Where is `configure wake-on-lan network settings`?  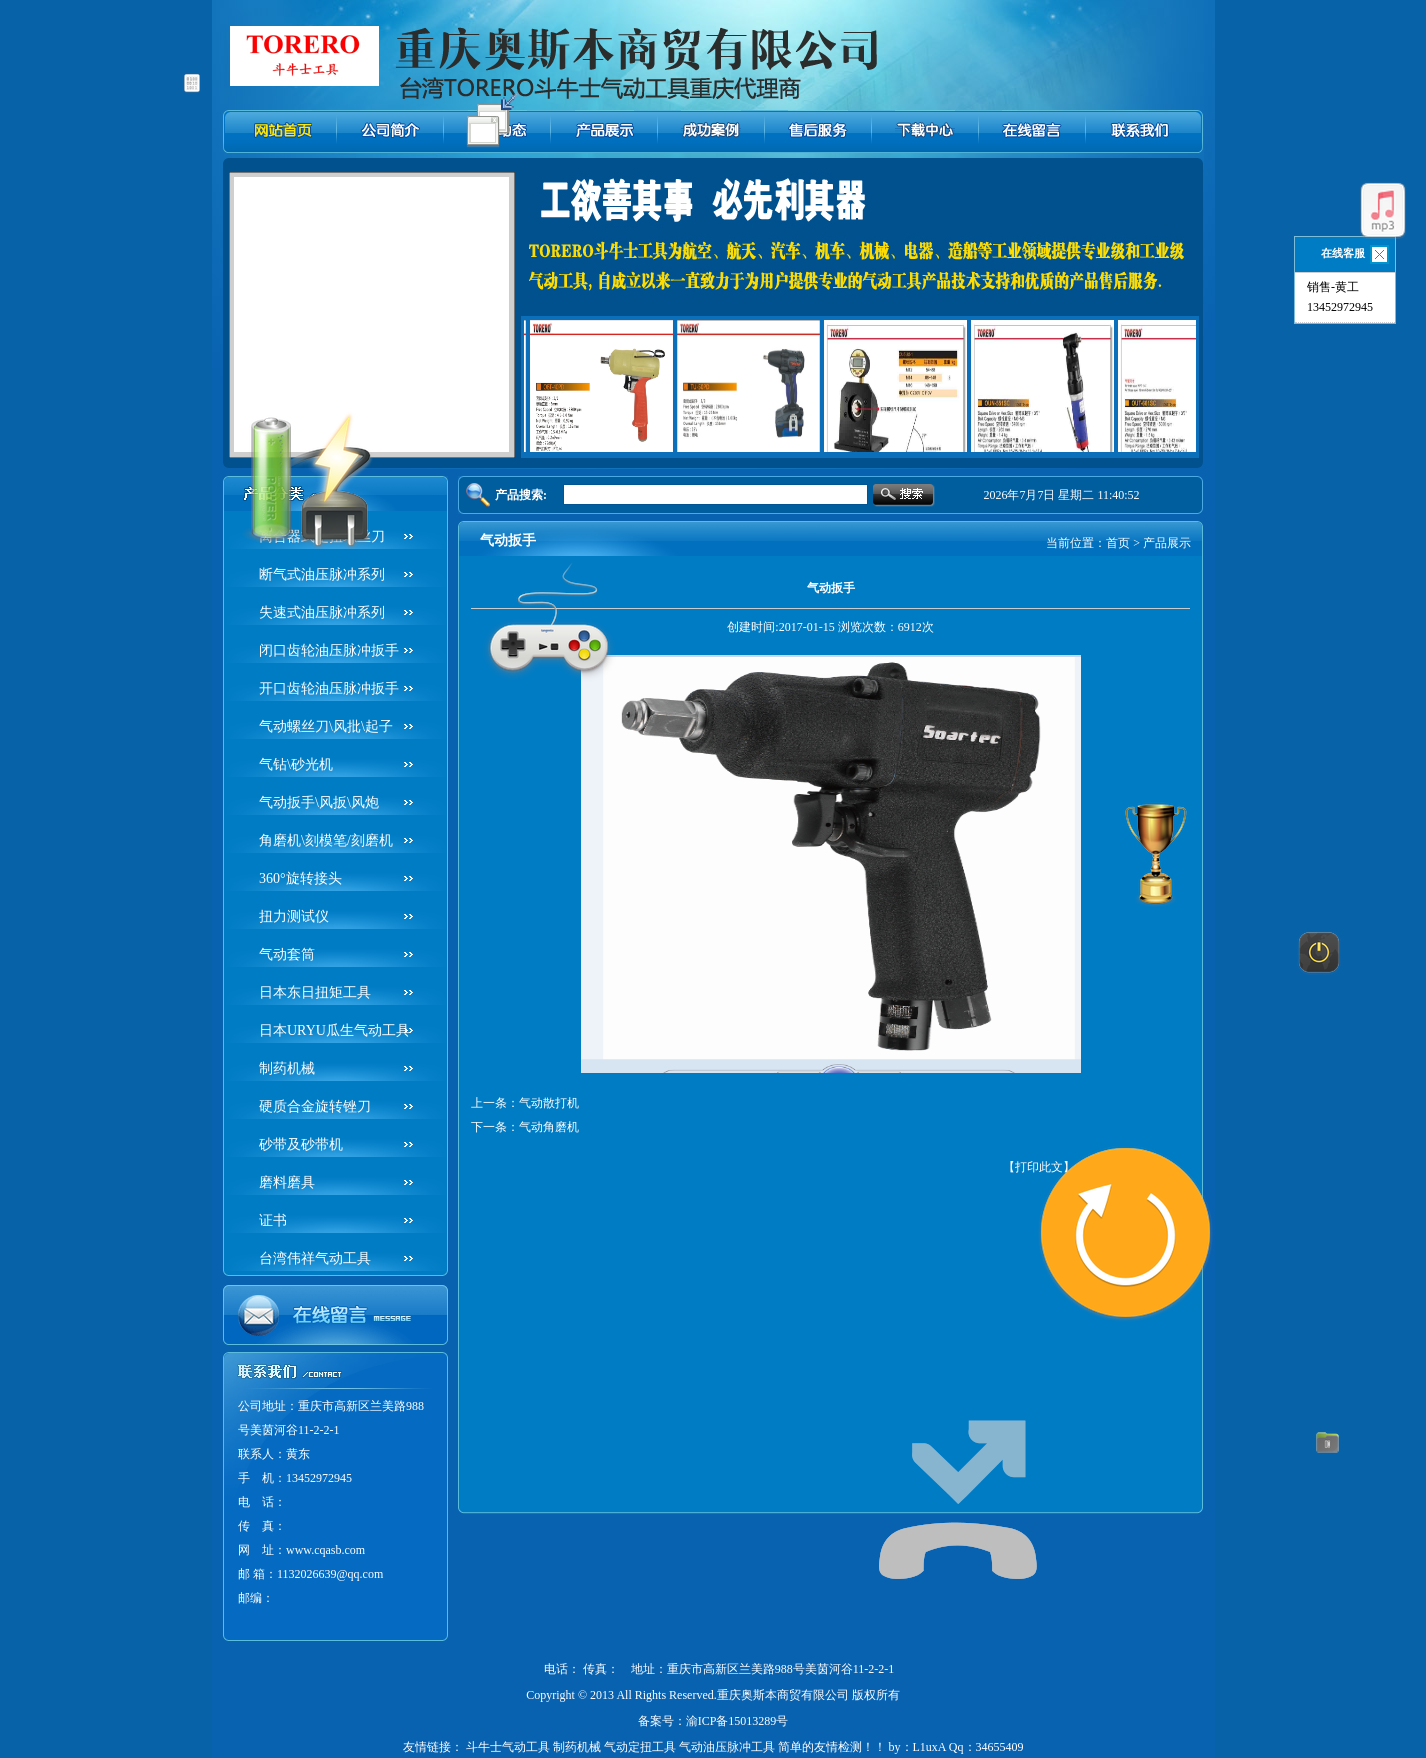
configure wake-on-lan network settings is located at coordinates (1319, 953).